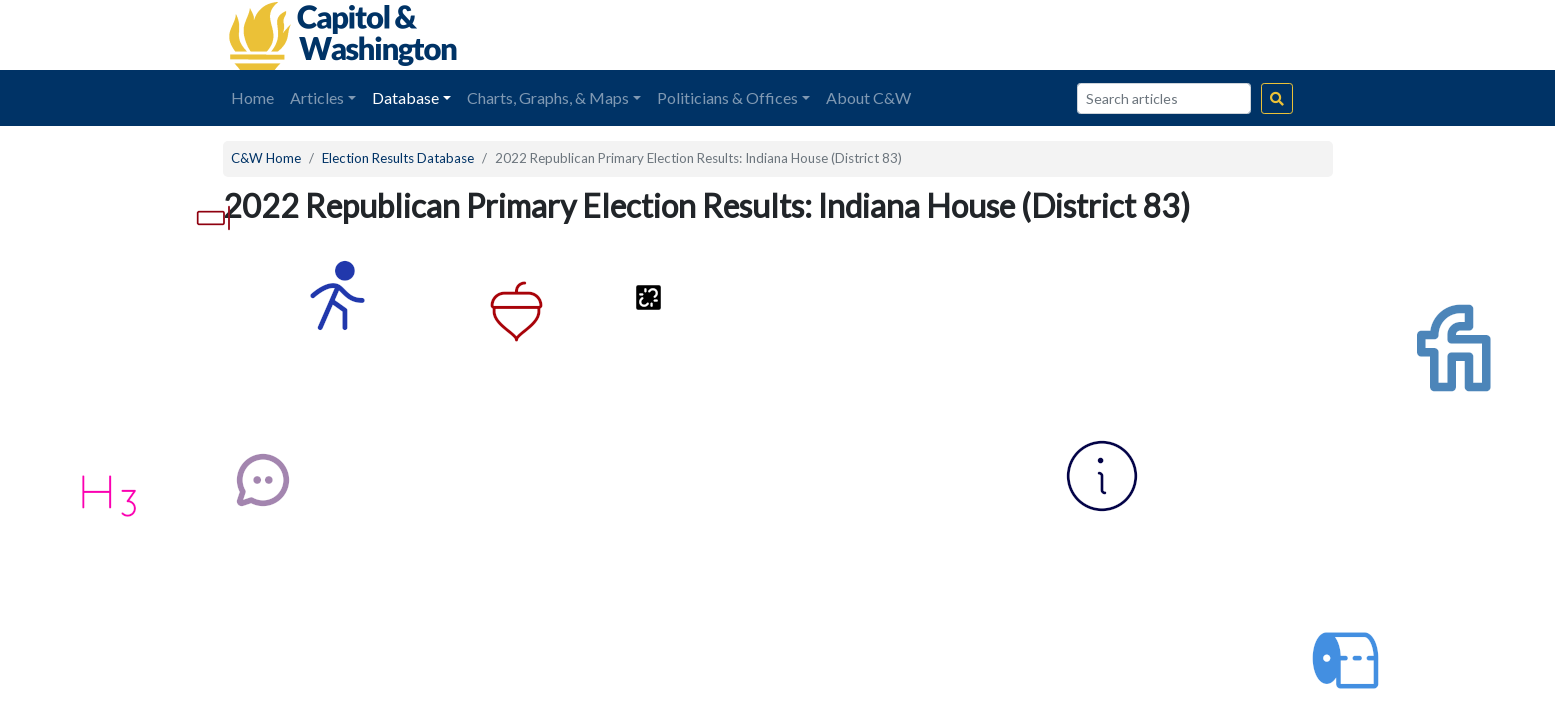 The image size is (1555, 720). Describe the element at coordinates (516, 311) in the screenshot. I see `nature or outdoors category indicator` at that location.